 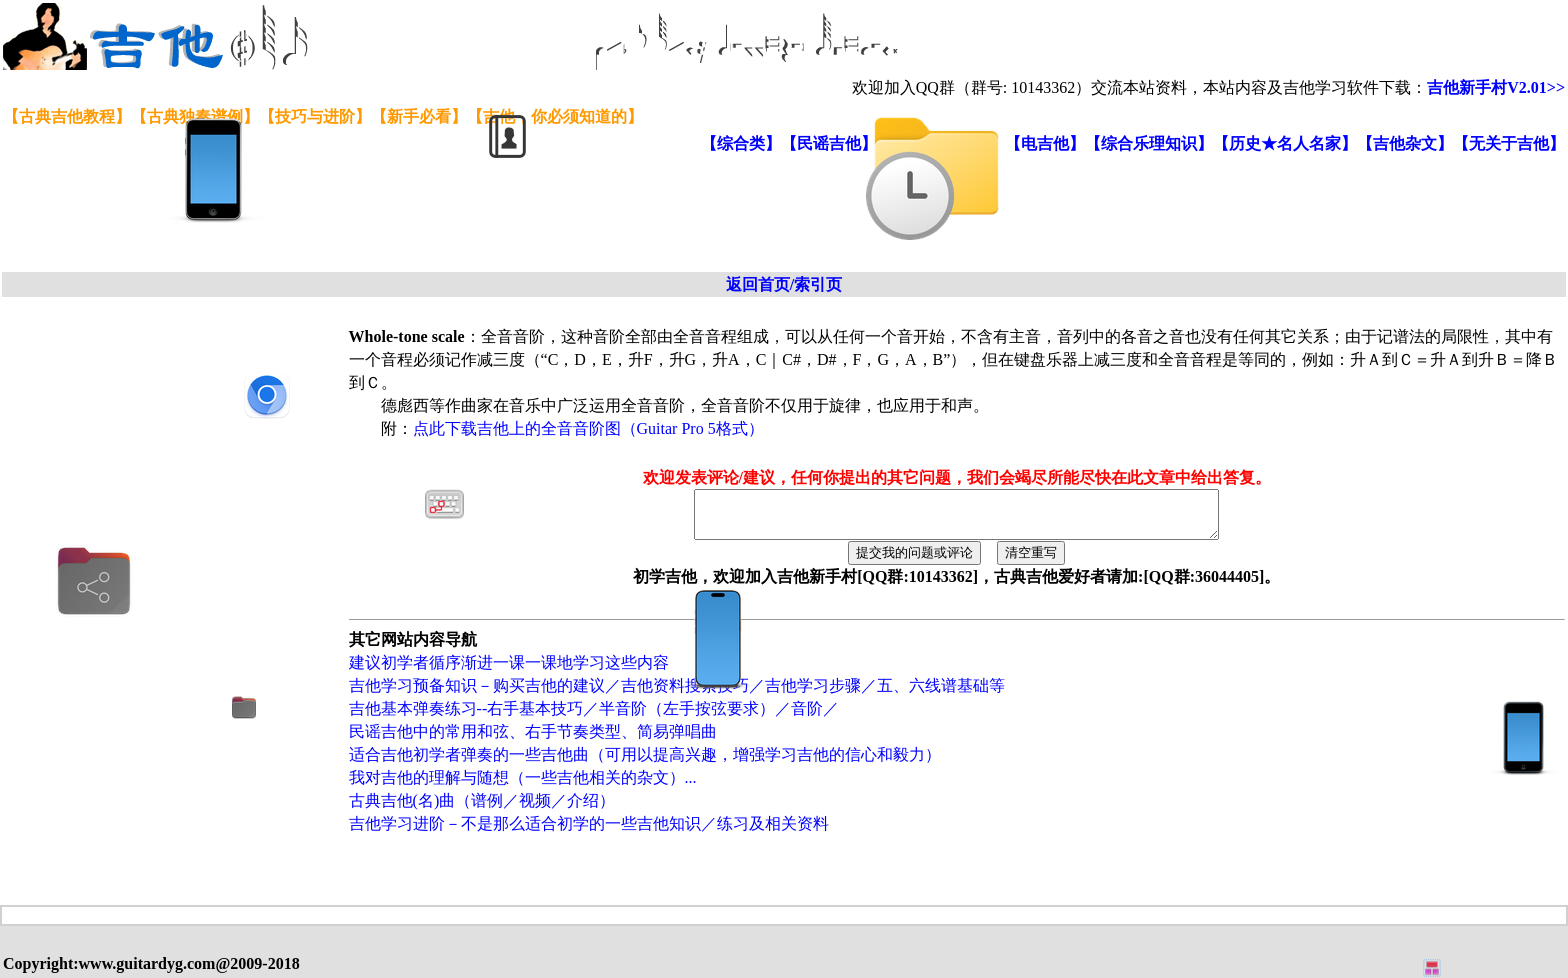 I want to click on ipod touch device icon, so click(x=213, y=168).